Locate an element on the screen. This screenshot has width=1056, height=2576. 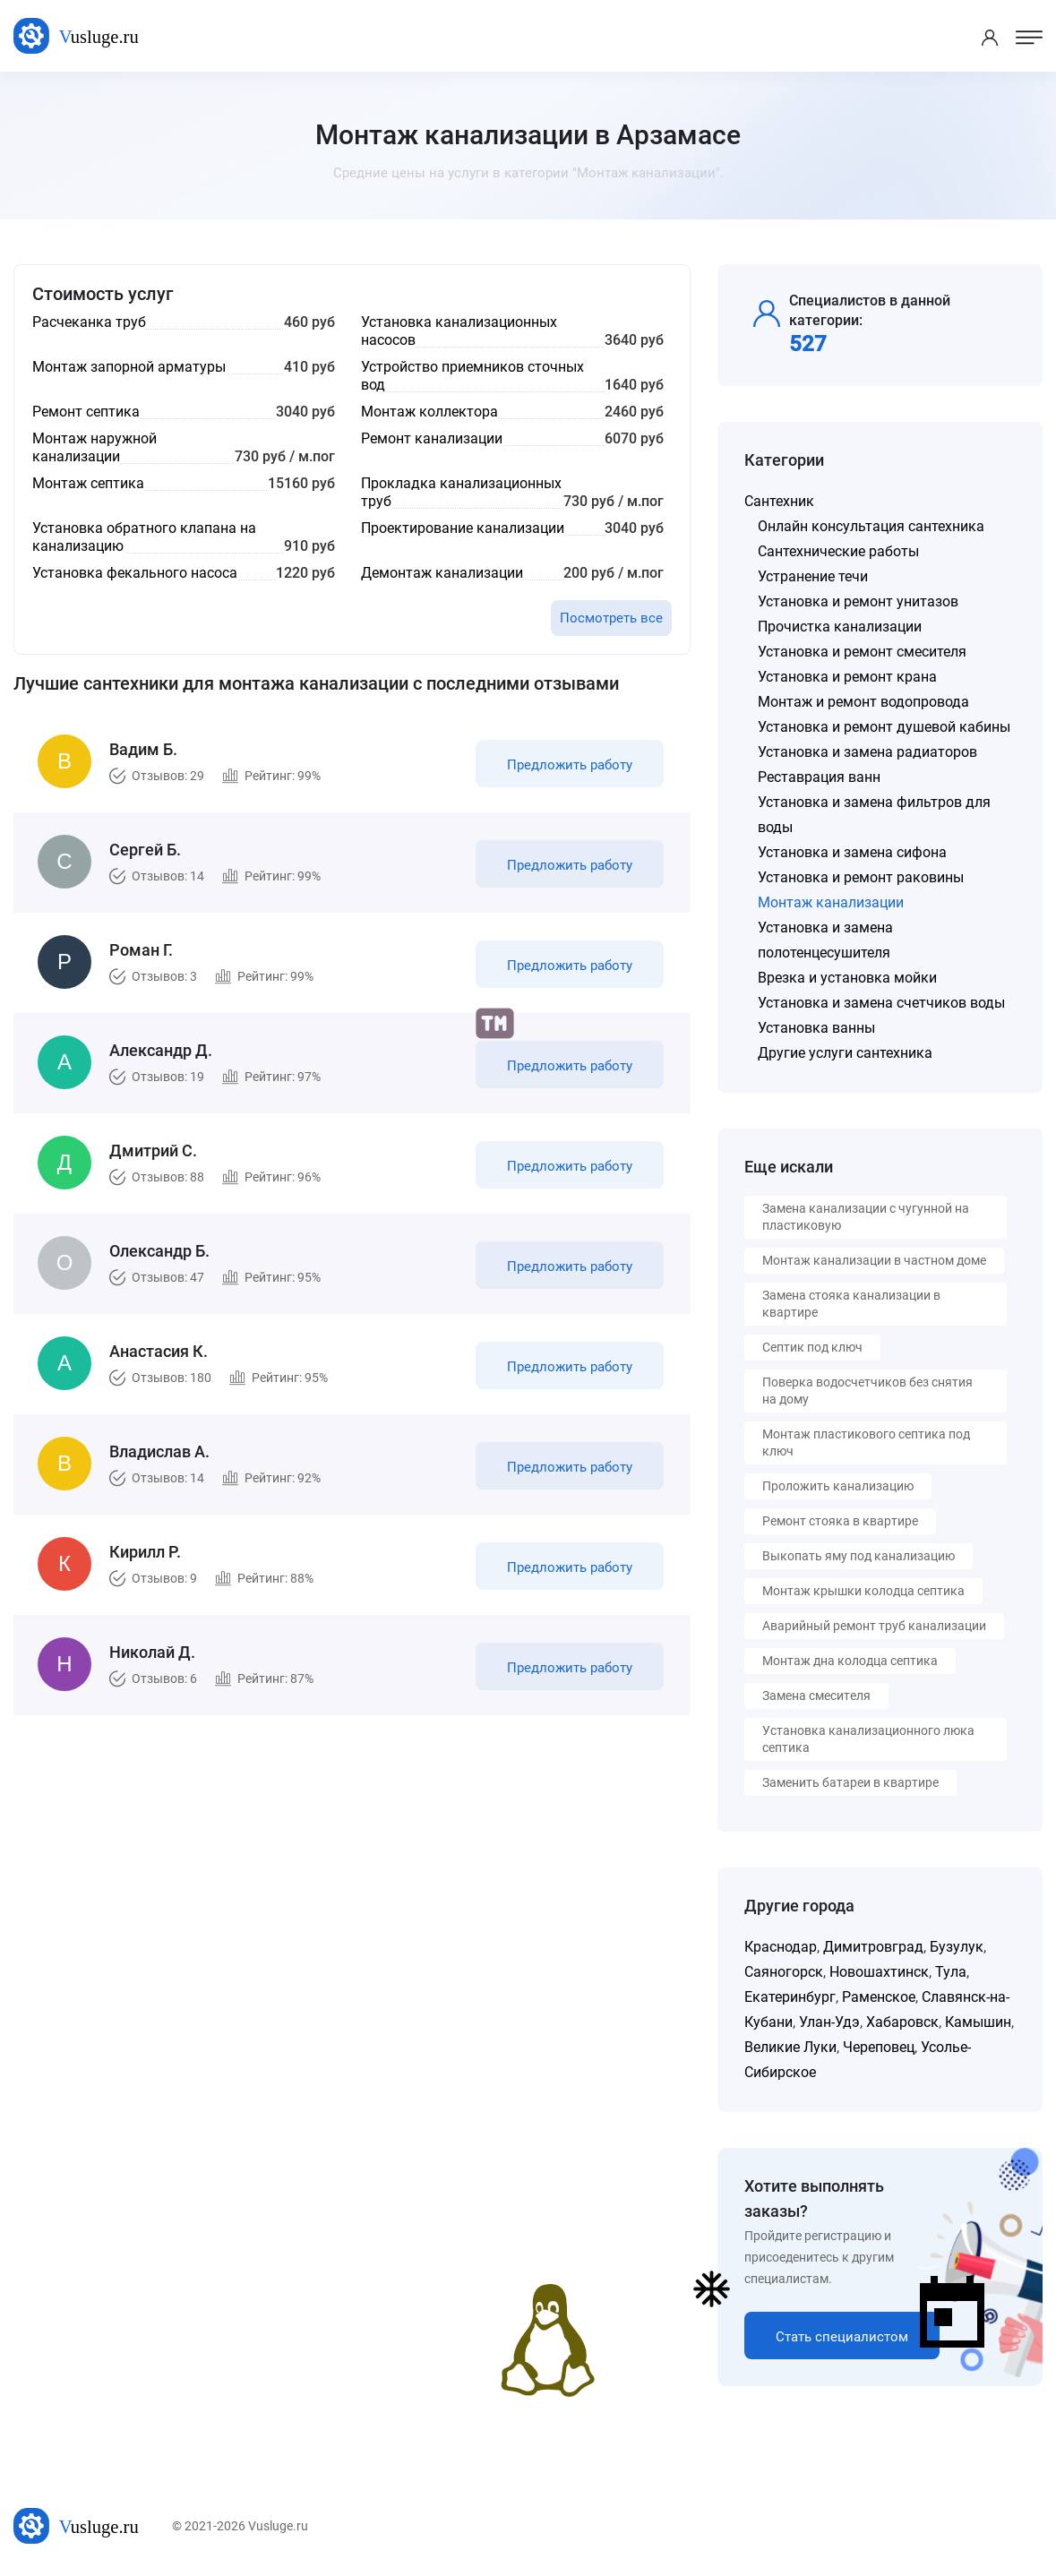
open a linux terminal session is located at coordinates (548, 2340).